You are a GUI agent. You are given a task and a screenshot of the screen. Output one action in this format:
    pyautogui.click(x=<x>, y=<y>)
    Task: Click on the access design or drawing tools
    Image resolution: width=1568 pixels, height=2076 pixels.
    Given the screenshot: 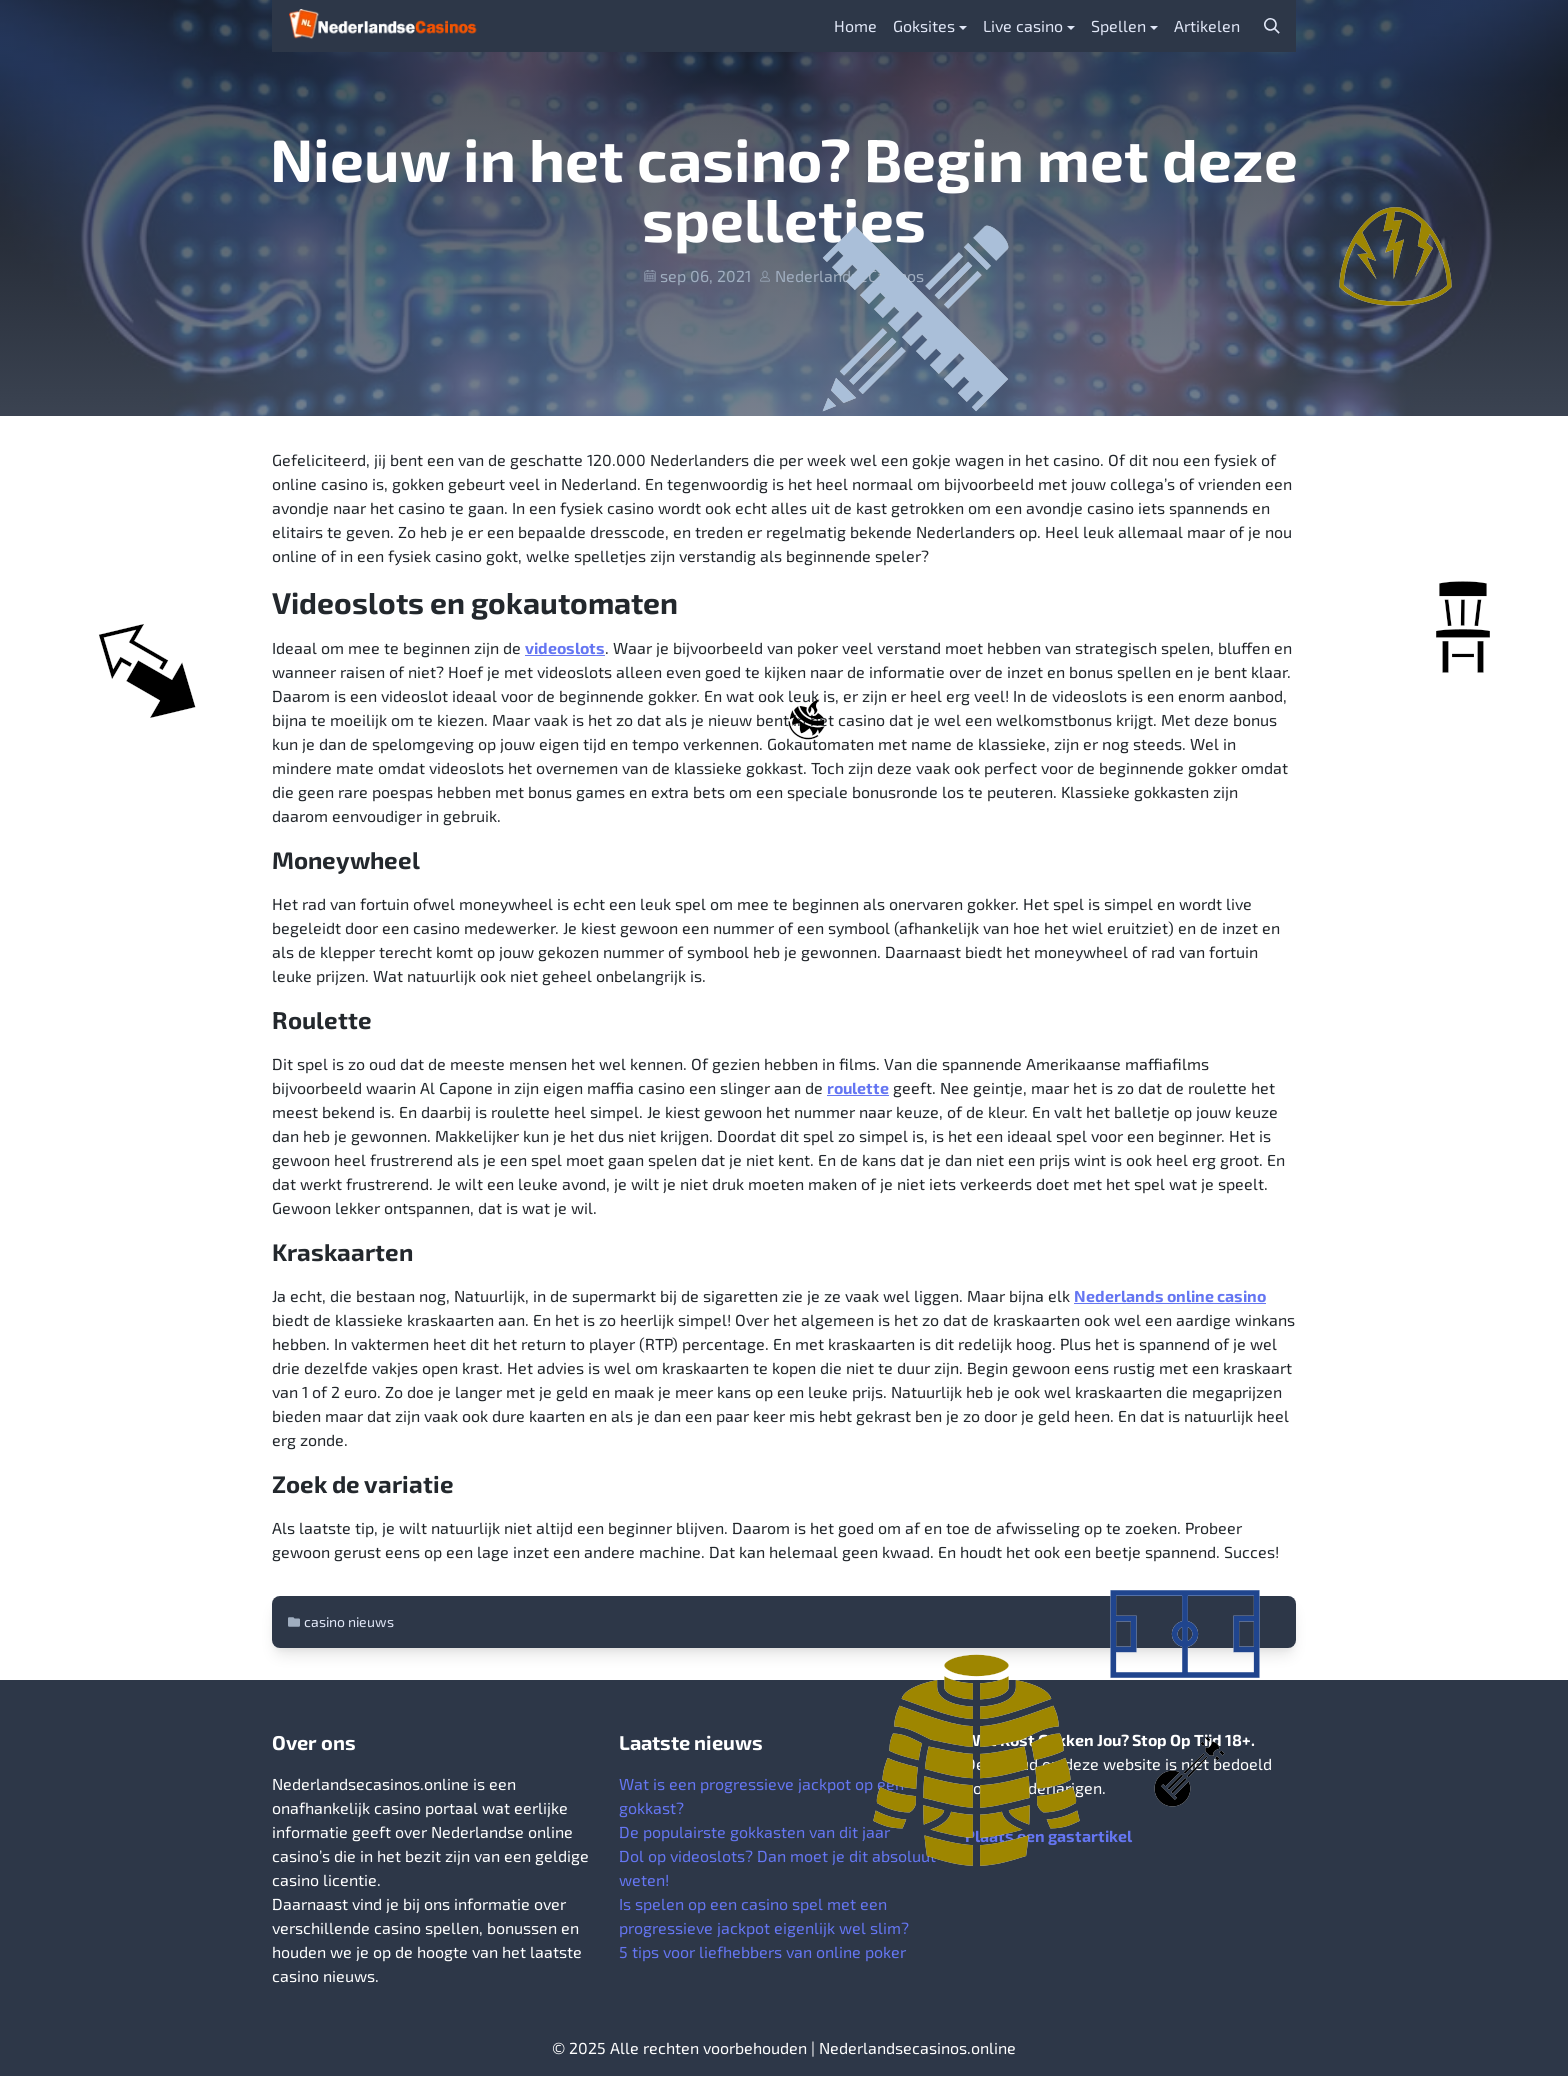 What is the action you would take?
    pyautogui.click(x=915, y=318)
    